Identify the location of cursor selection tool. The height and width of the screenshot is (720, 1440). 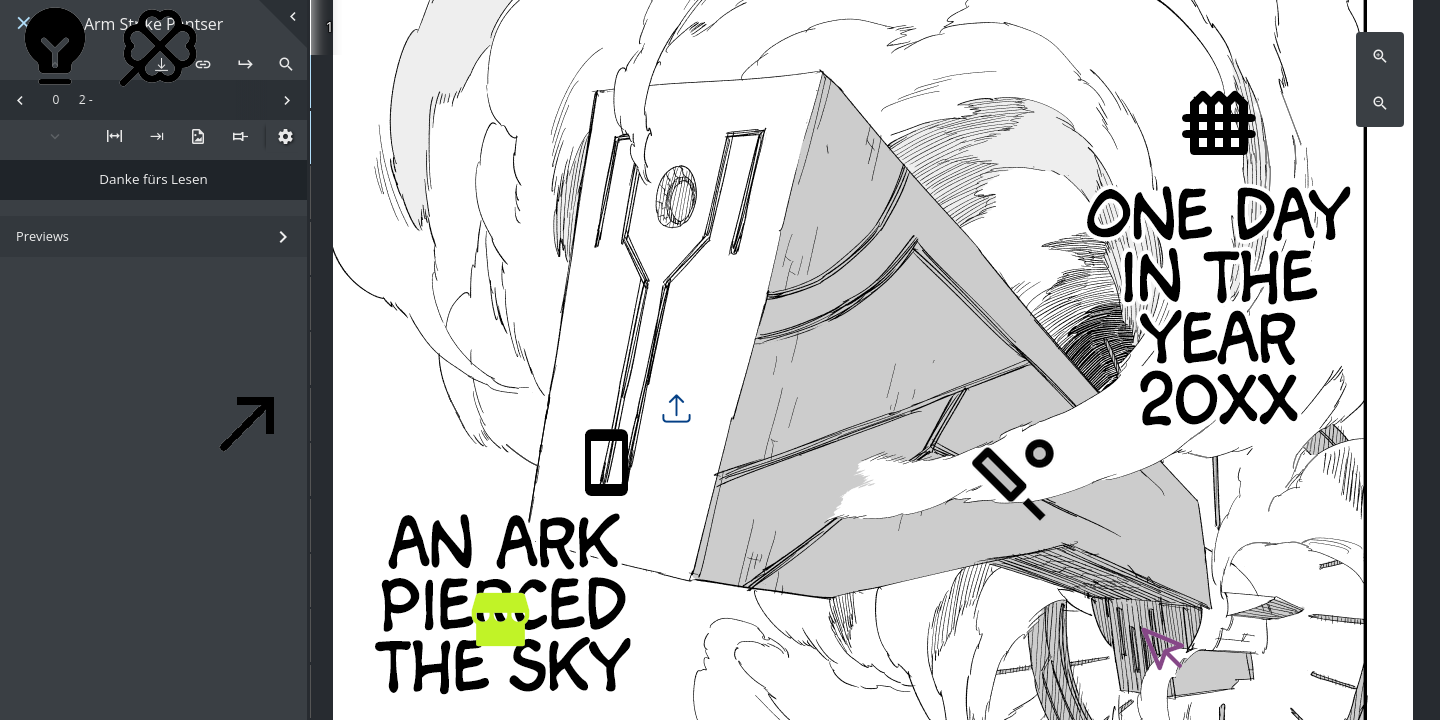
(1164, 650).